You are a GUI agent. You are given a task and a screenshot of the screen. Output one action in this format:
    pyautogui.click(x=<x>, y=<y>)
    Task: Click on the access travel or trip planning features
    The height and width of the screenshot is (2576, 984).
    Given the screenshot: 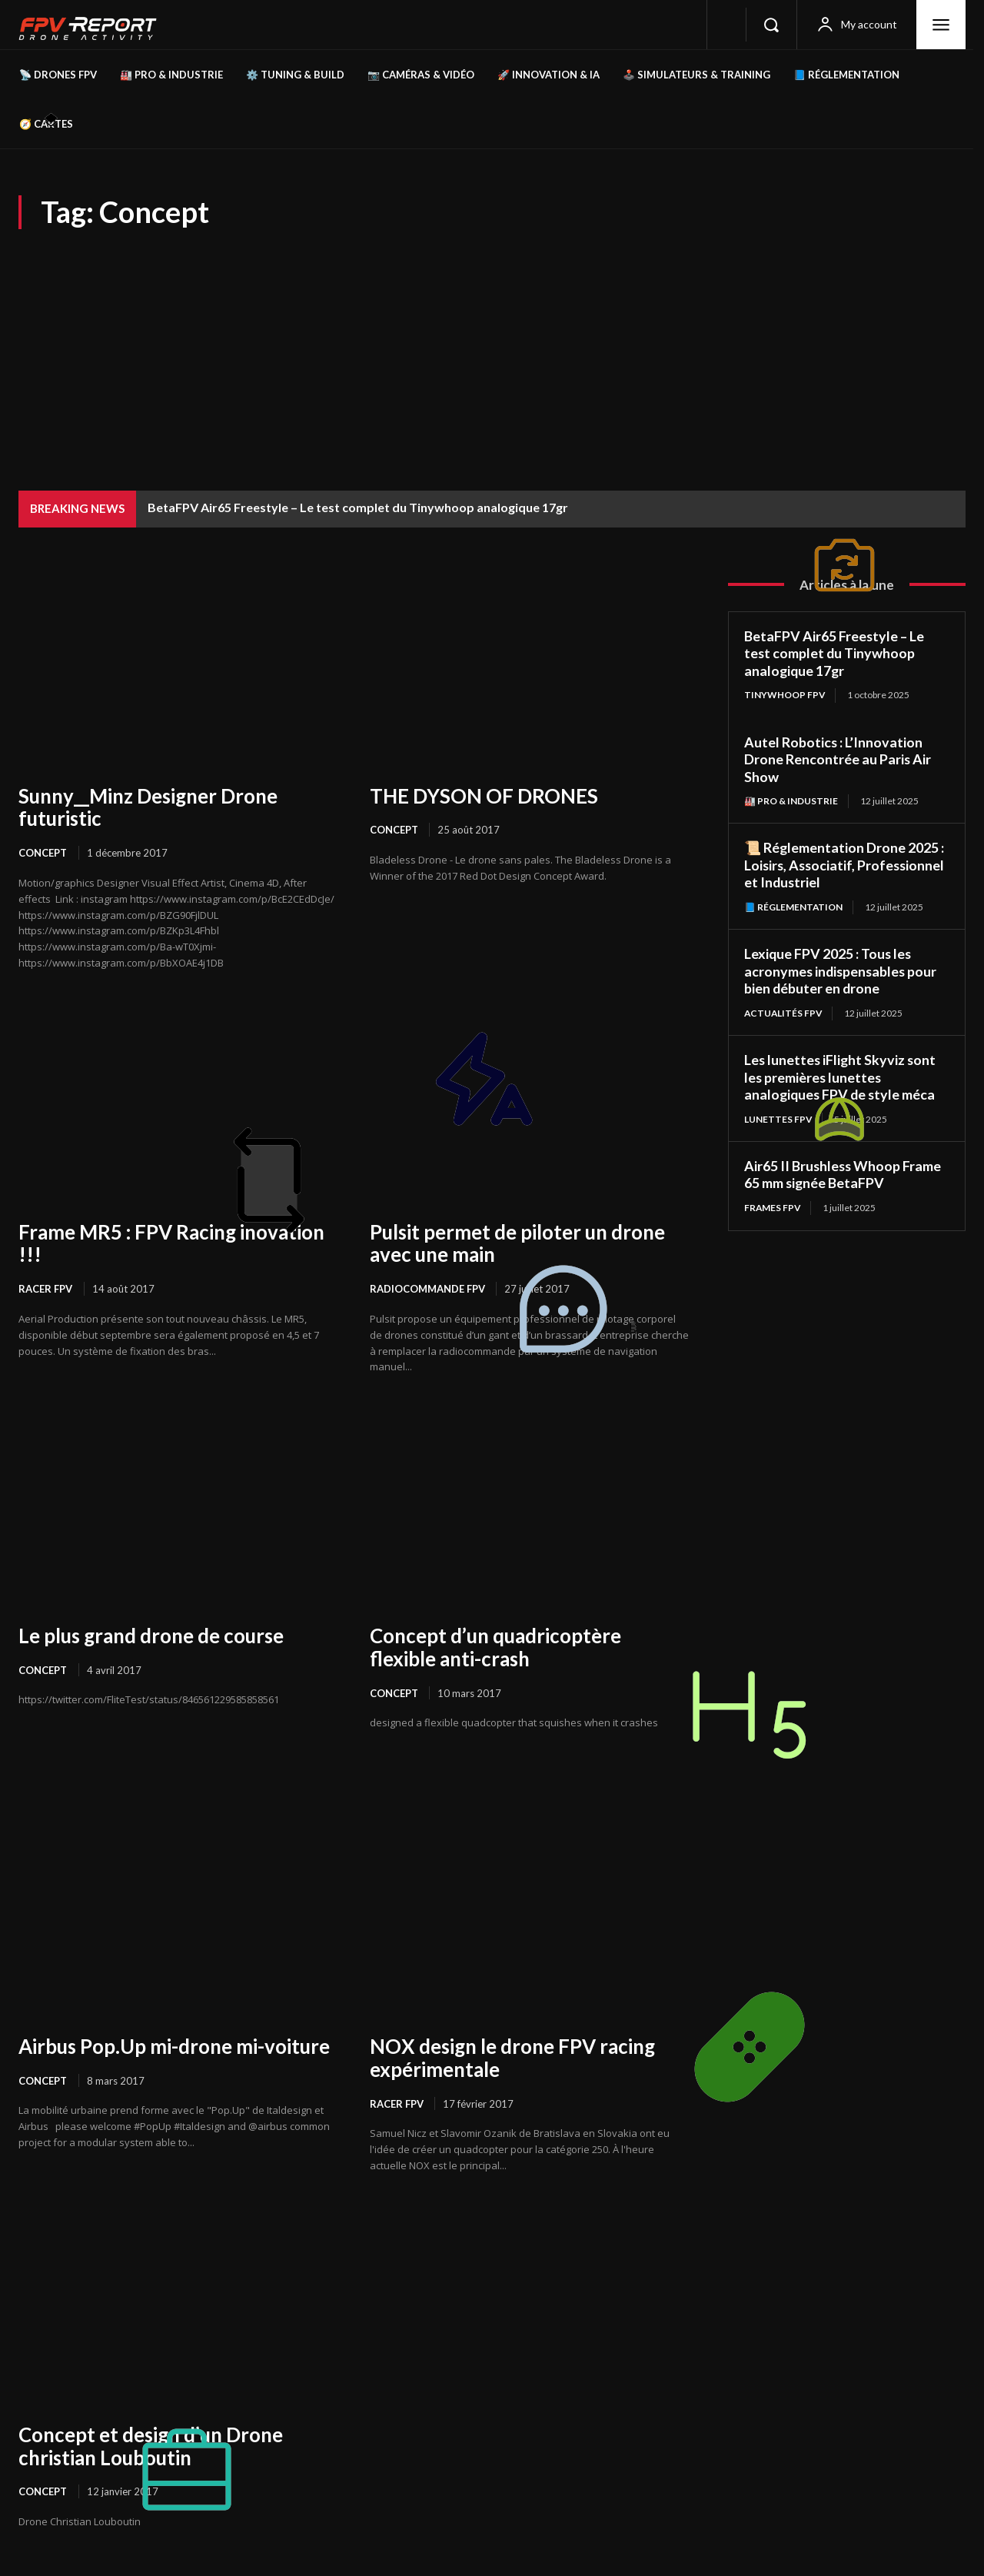 What is the action you would take?
    pyautogui.click(x=187, y=2473)
    